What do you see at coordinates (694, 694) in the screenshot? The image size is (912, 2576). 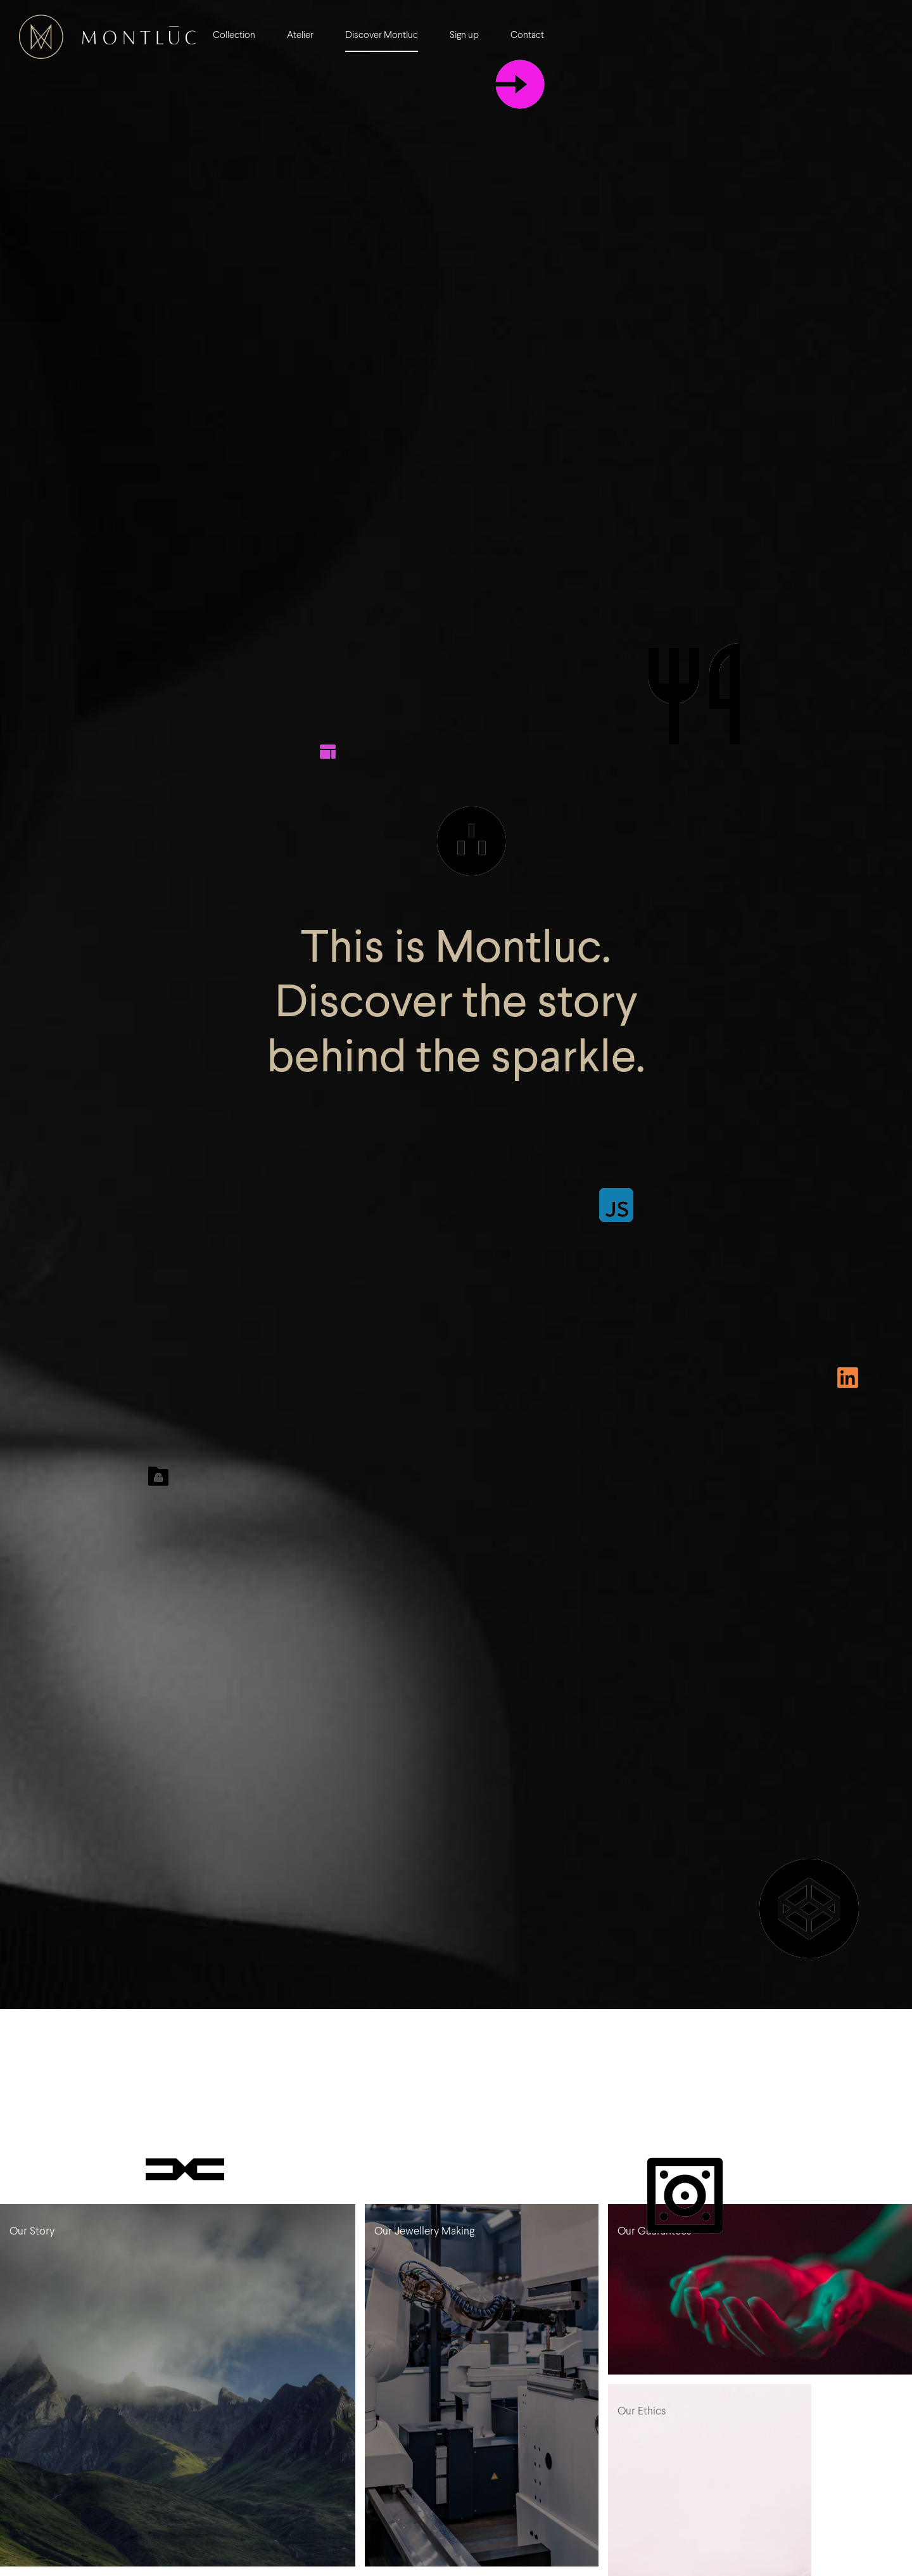 I see `find nearby restaurants` at bounding box center [694, 694].